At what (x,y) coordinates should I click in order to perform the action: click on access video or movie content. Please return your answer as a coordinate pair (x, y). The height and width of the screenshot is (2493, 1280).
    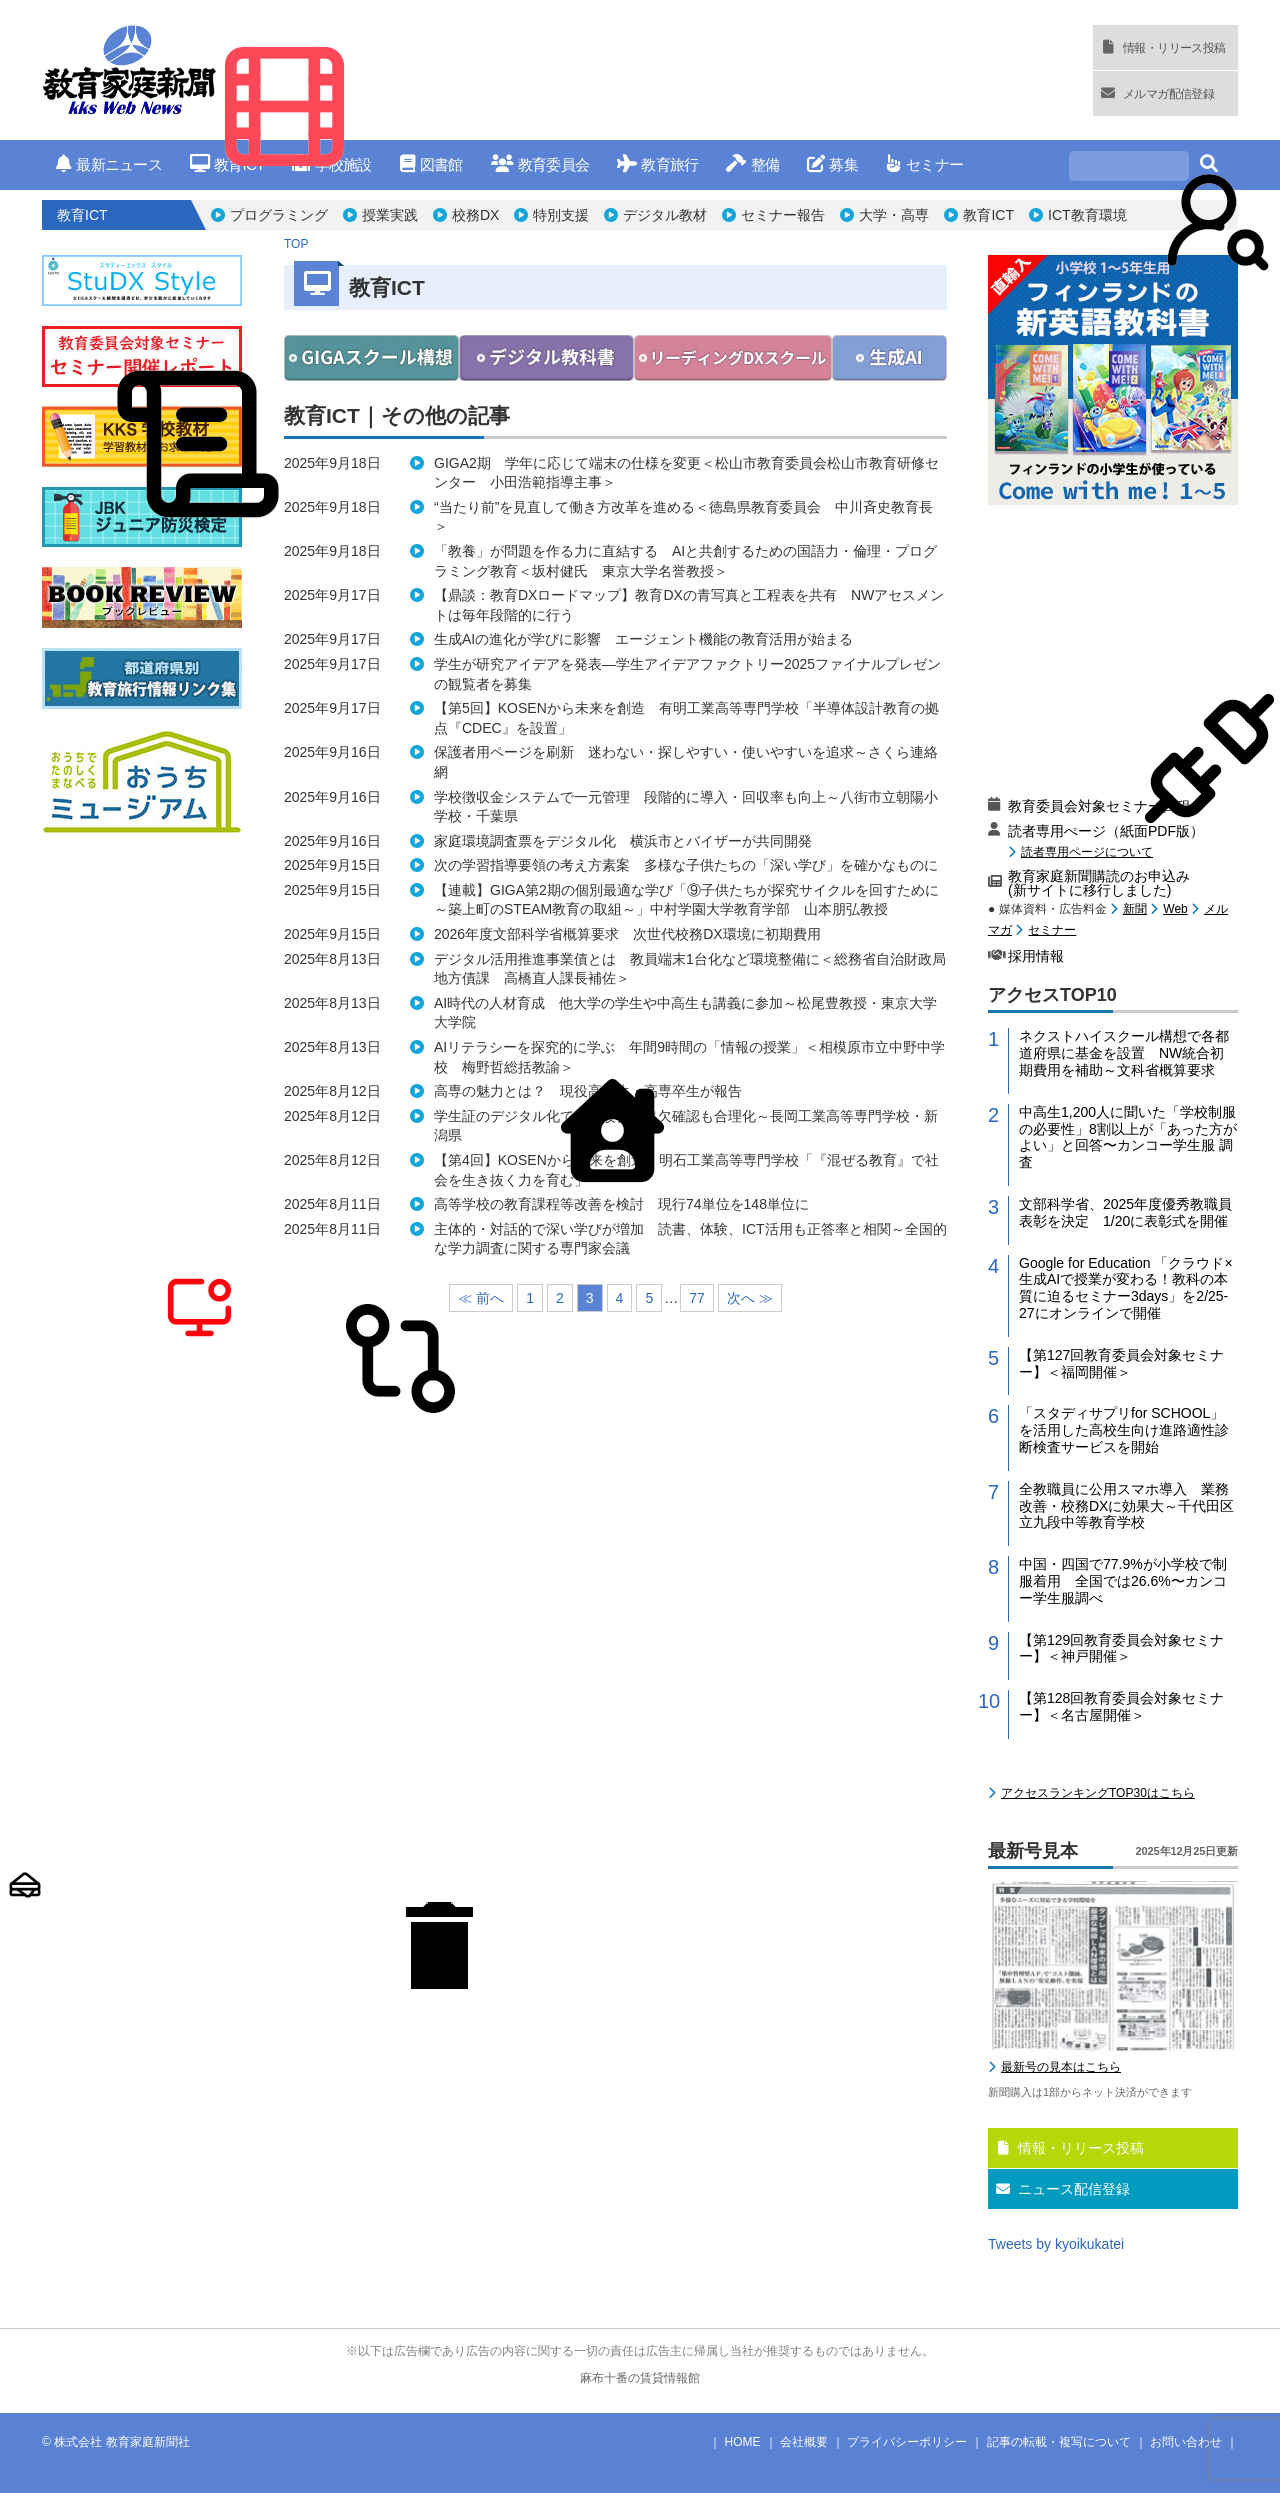
    Looking at the image, I should click on (284, 106).